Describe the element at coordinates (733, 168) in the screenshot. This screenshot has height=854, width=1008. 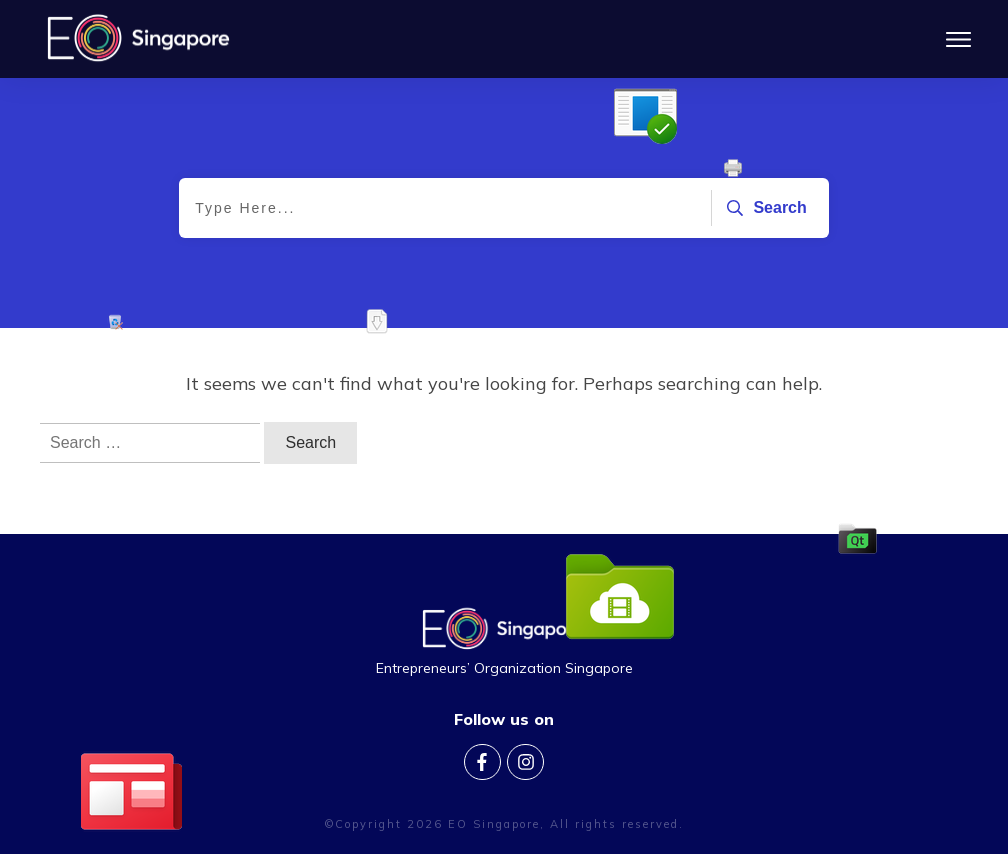
I see `print the current file or document` at that location.